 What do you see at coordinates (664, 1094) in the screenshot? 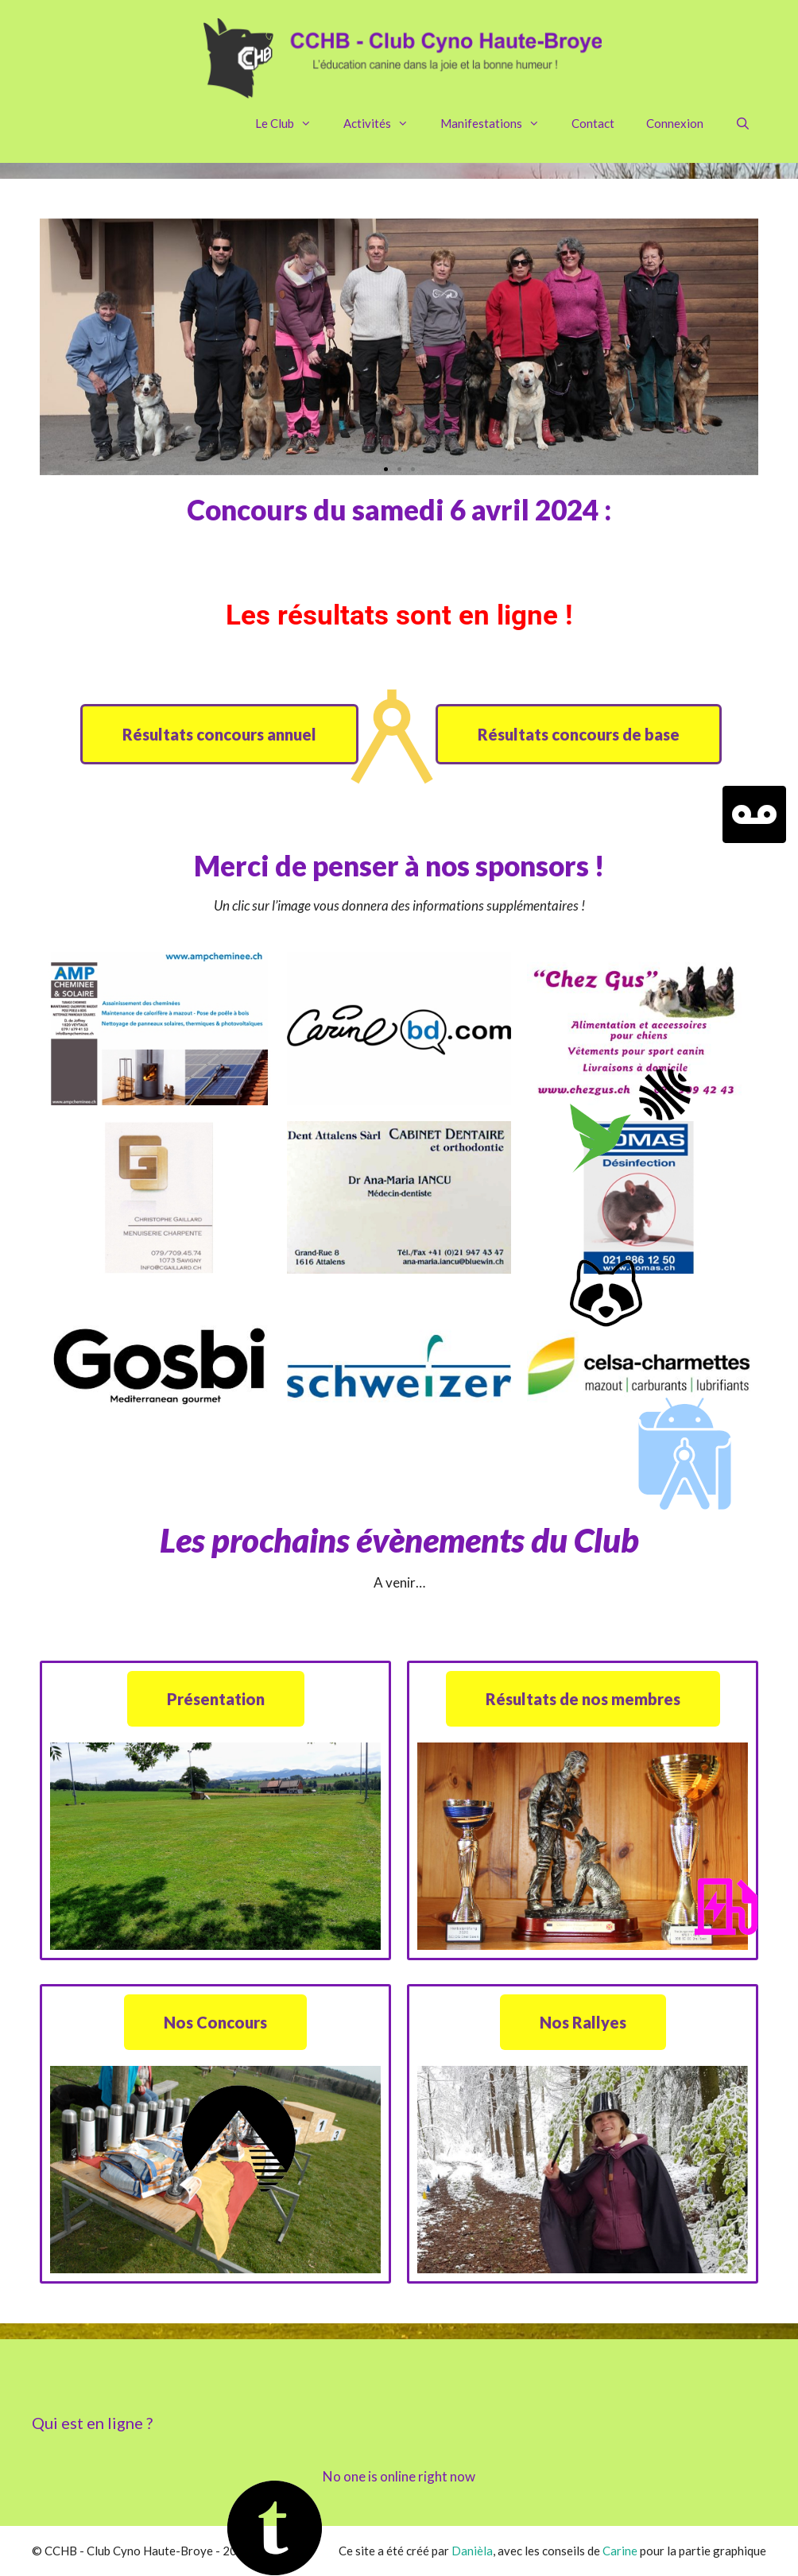
I see `HAL company or brand logo` at bounding box center [664, 1094].